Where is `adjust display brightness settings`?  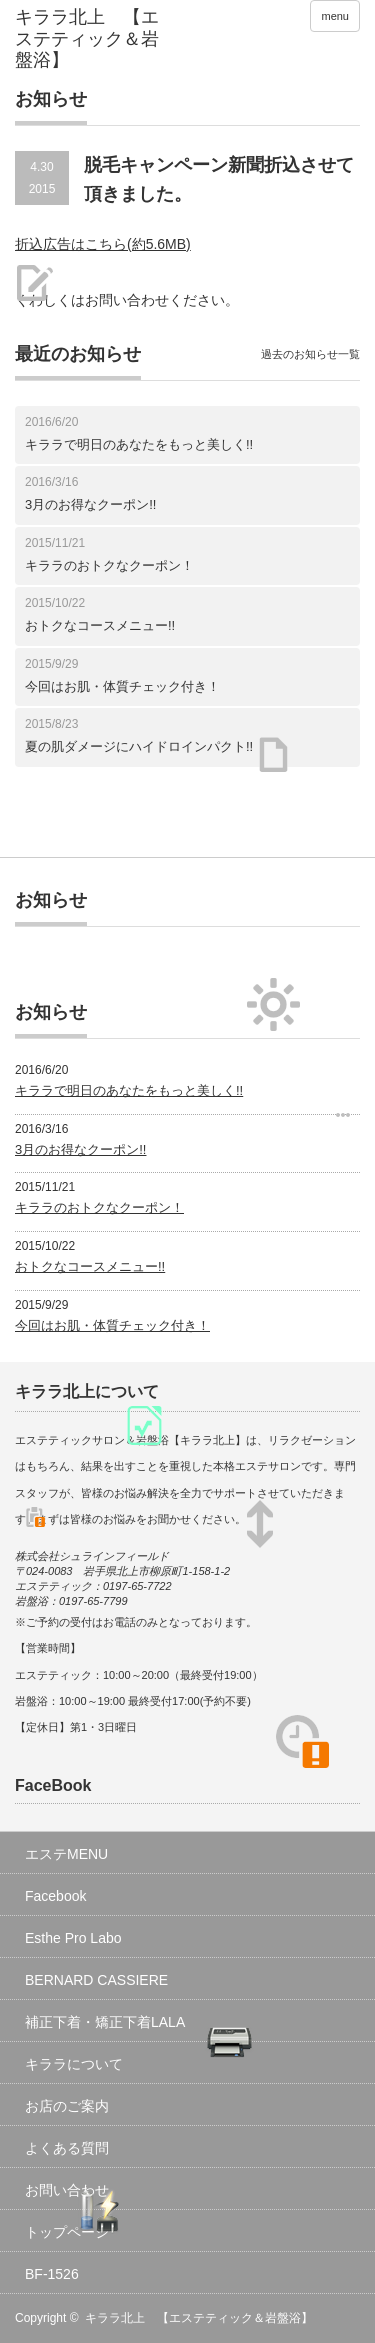
adjust display brightness settings is located at coordinates (273, 1004).